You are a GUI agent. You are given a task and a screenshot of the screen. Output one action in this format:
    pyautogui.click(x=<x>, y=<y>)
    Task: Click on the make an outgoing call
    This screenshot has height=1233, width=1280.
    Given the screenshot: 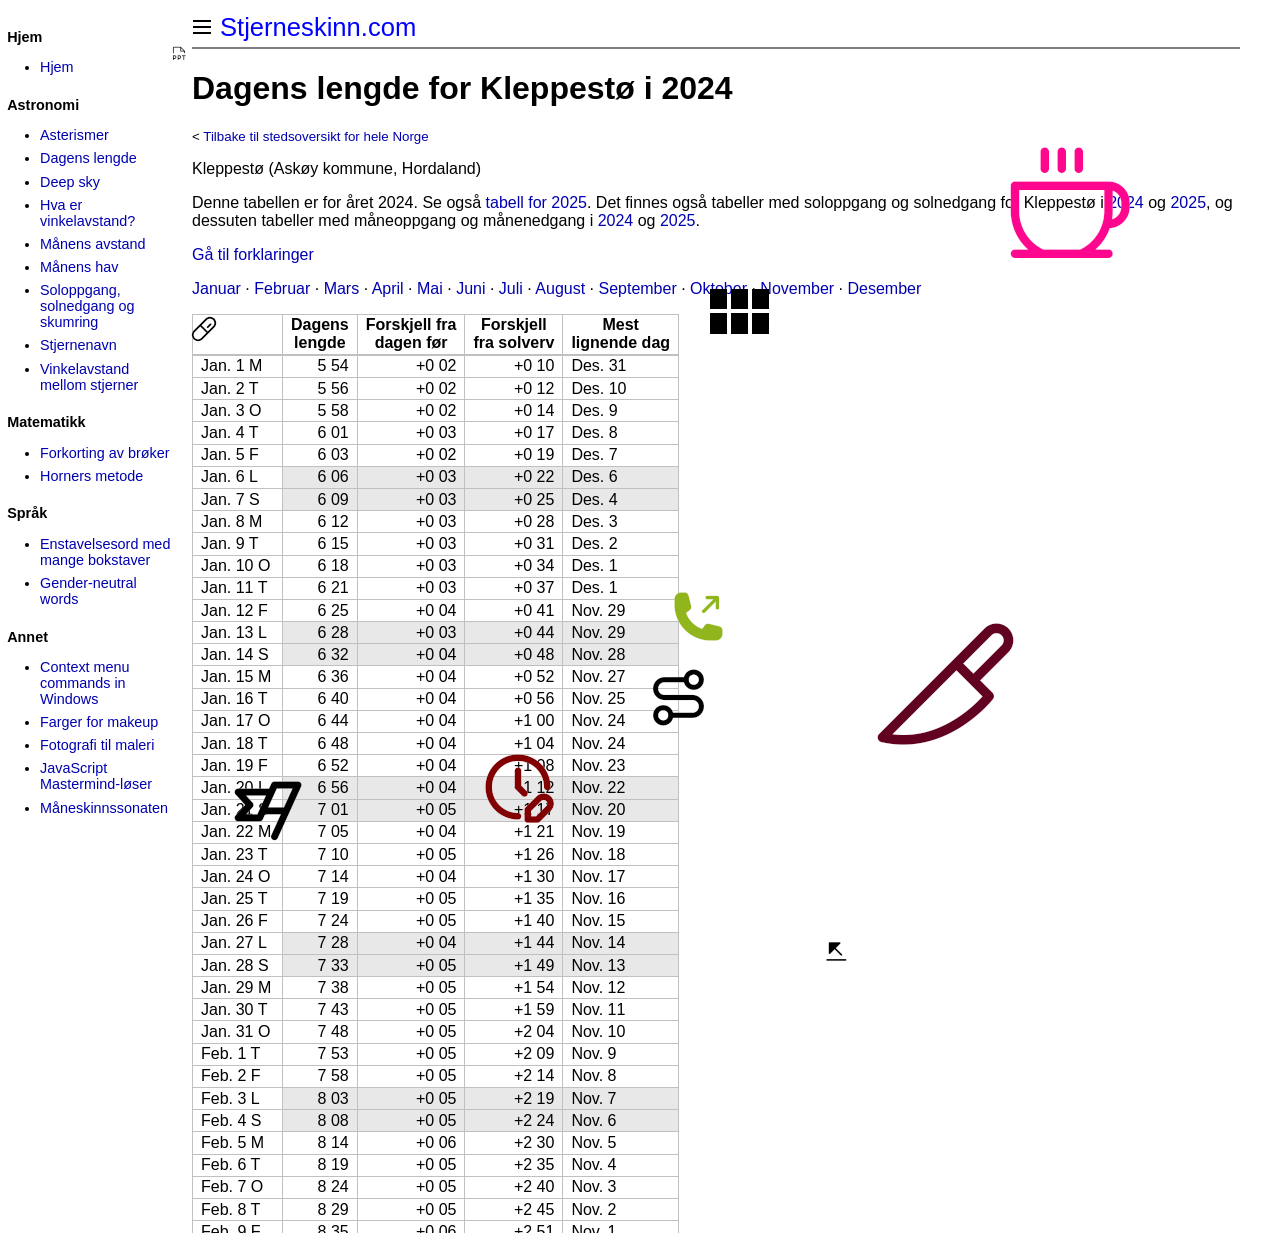 What is the action you would take?
    pyautogui.click(x=698, y=616)
    